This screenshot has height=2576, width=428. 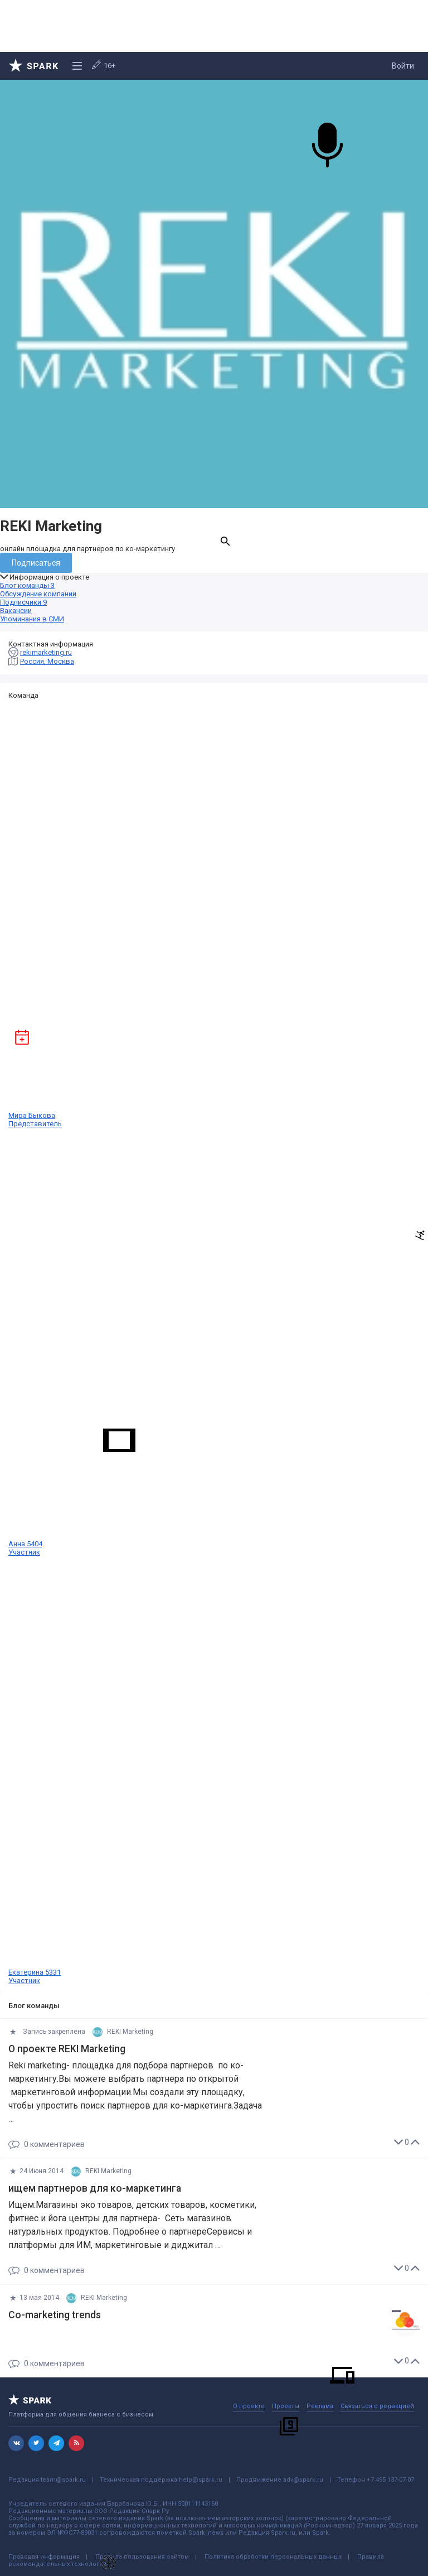 I want to click on tap to use voice input, so click(x=327, y=144).